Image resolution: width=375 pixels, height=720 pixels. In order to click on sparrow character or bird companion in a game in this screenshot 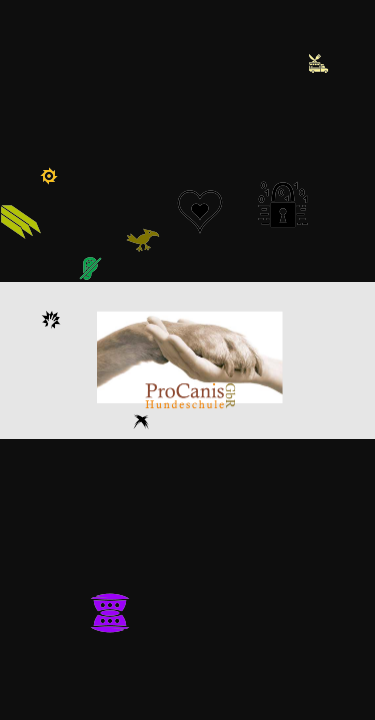, I will do `click(142, 239)`.